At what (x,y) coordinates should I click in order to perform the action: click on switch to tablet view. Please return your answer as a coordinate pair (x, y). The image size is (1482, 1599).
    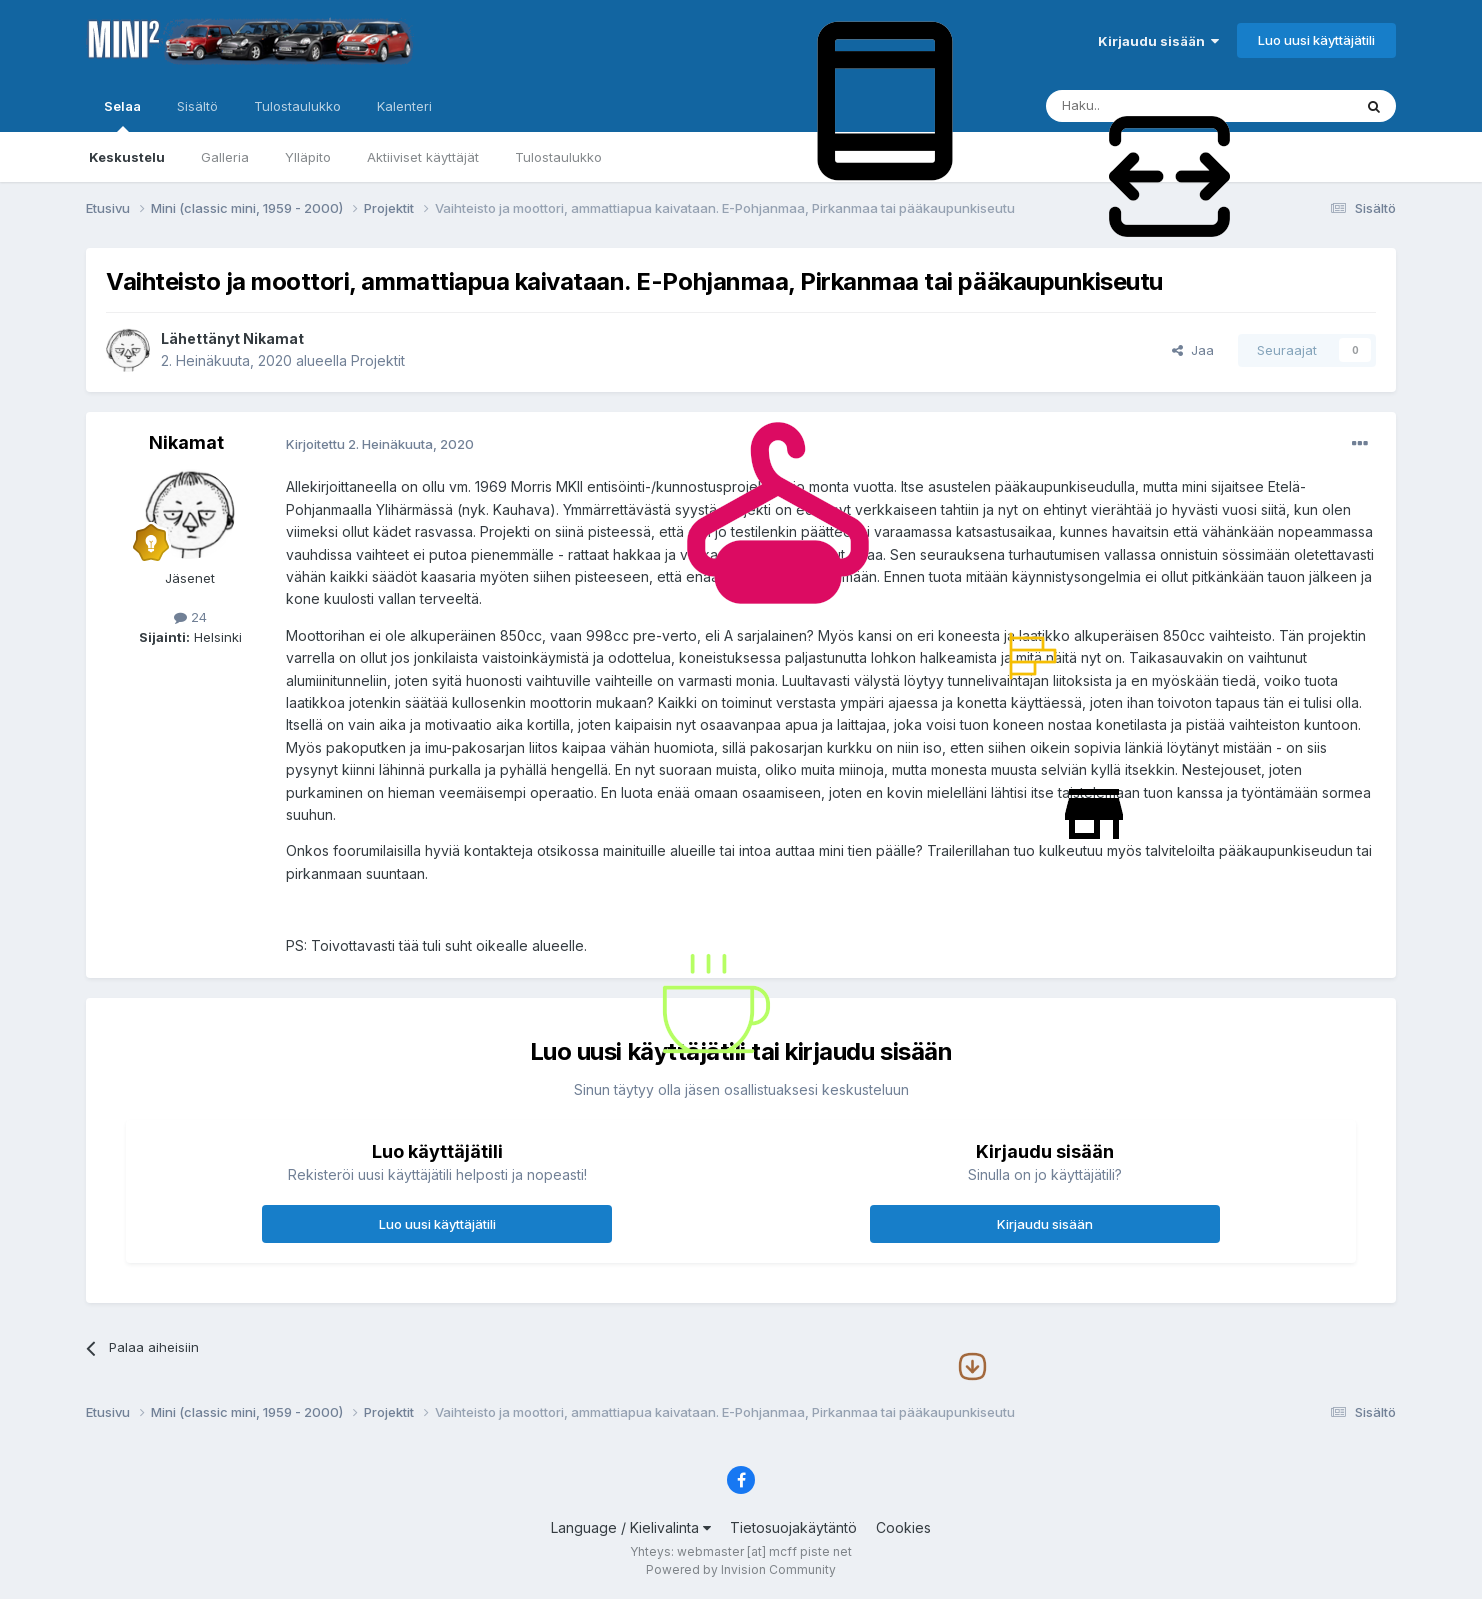
    Looking at the image, I should click on (885, 101).